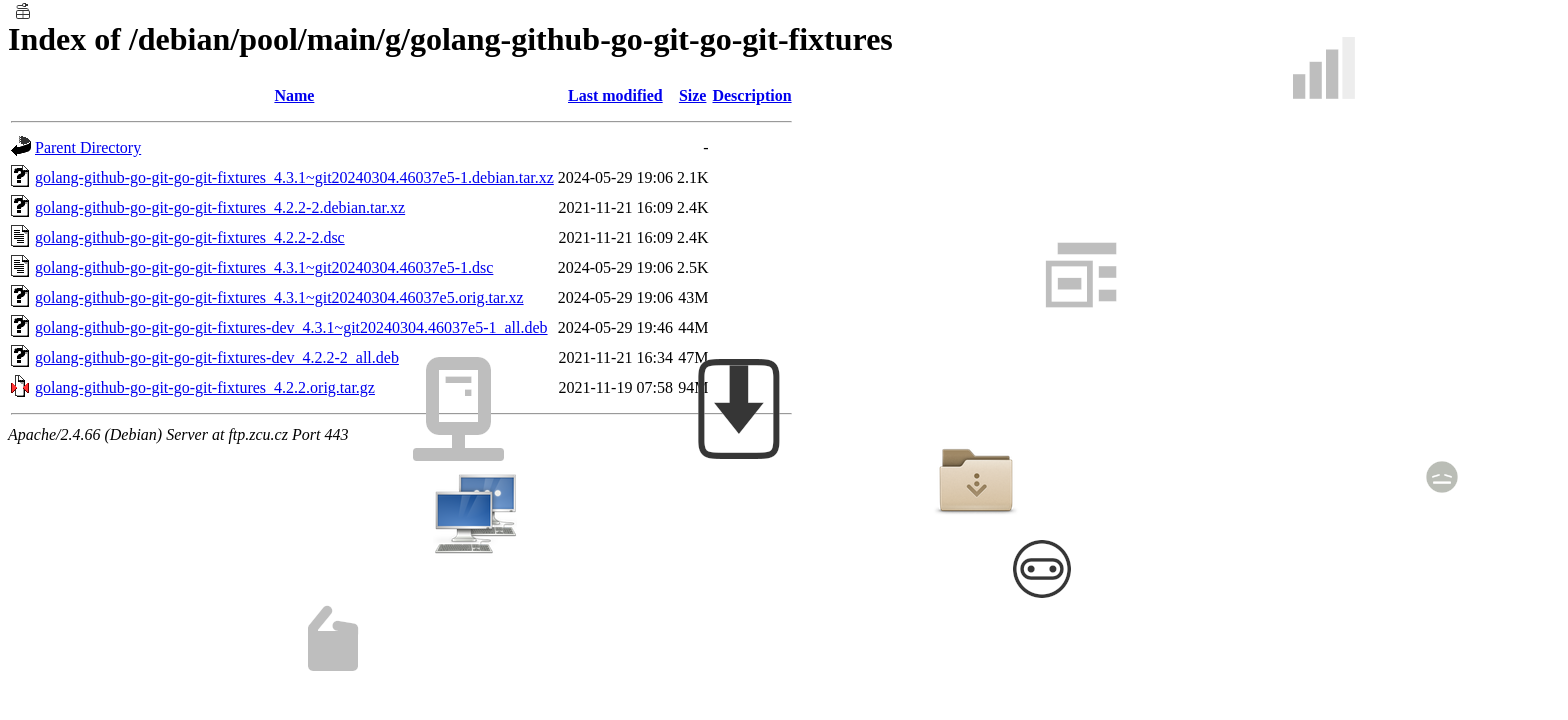 This screenshot has width=1568, height=720. I want to click on remove all items from the list, so click(1087, 272).